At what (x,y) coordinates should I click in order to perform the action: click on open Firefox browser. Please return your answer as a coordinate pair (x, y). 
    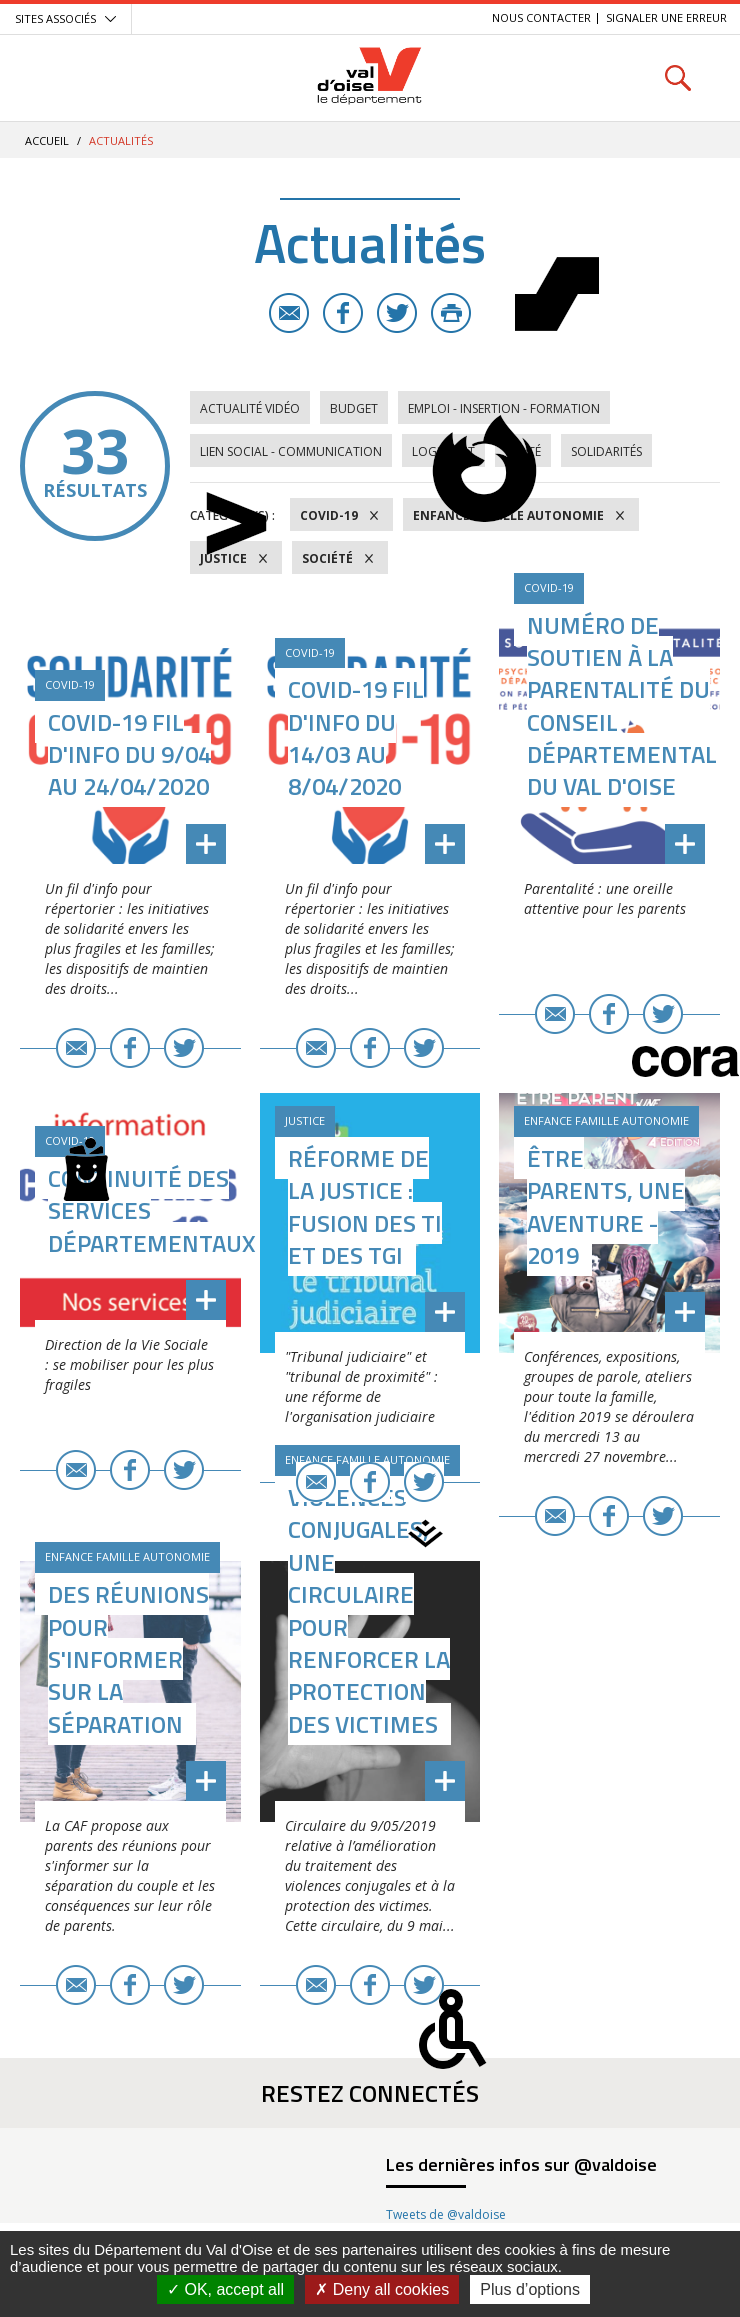
    Looking at the image, I should click on (484, 468).